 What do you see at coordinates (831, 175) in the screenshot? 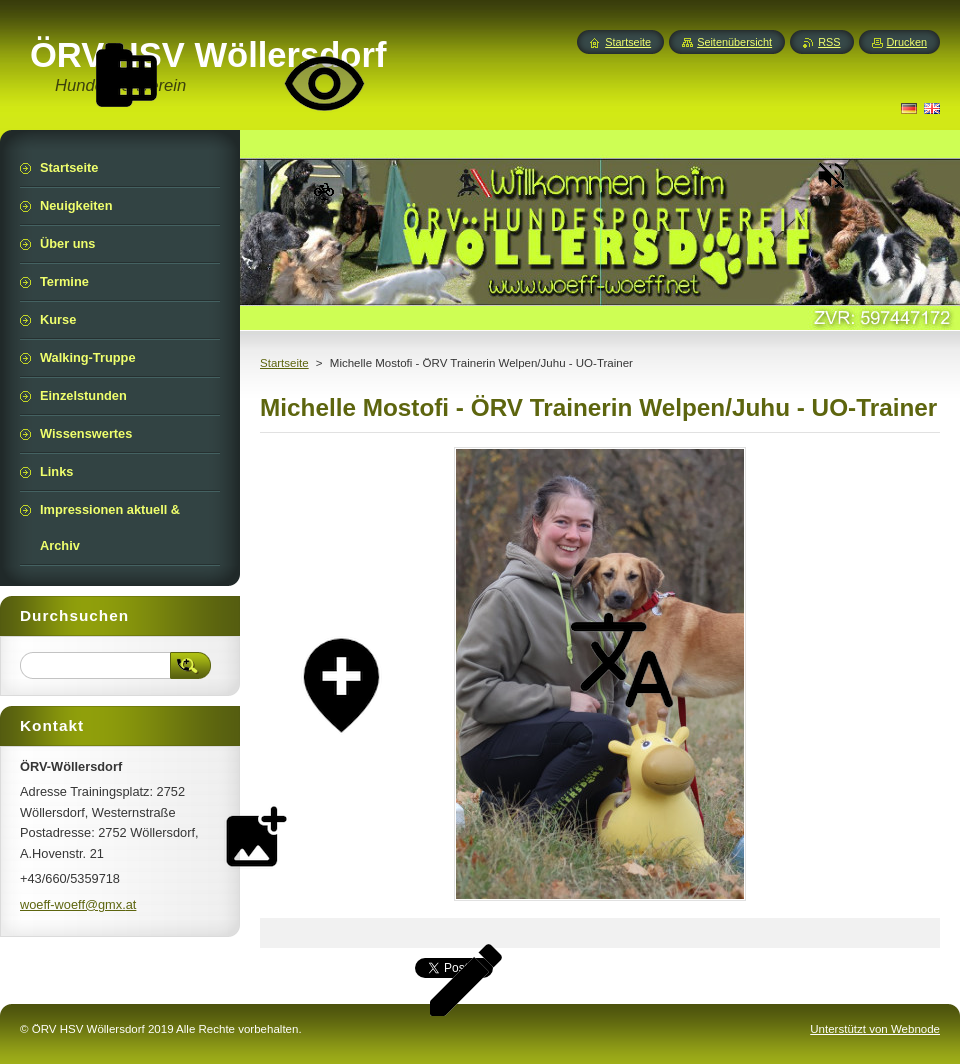
I see `mute audio or sound` at bounding box center [831, 175].